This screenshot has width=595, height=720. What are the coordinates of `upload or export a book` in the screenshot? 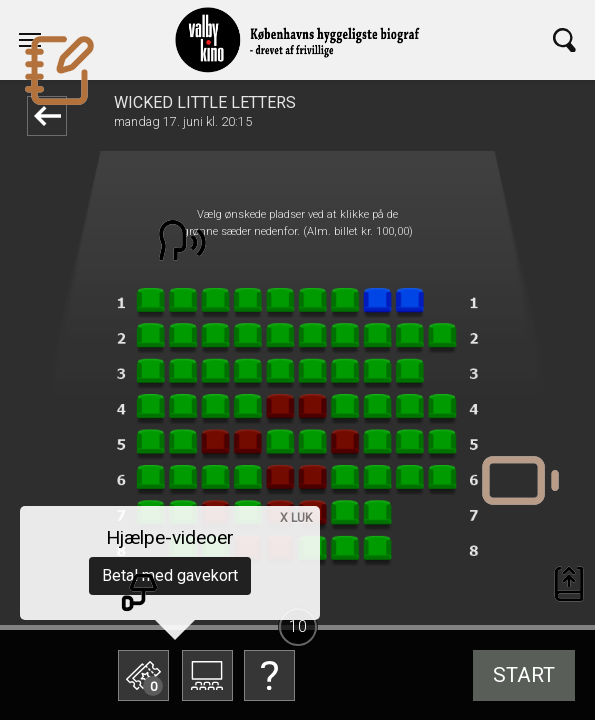 It's located at (569, 584).